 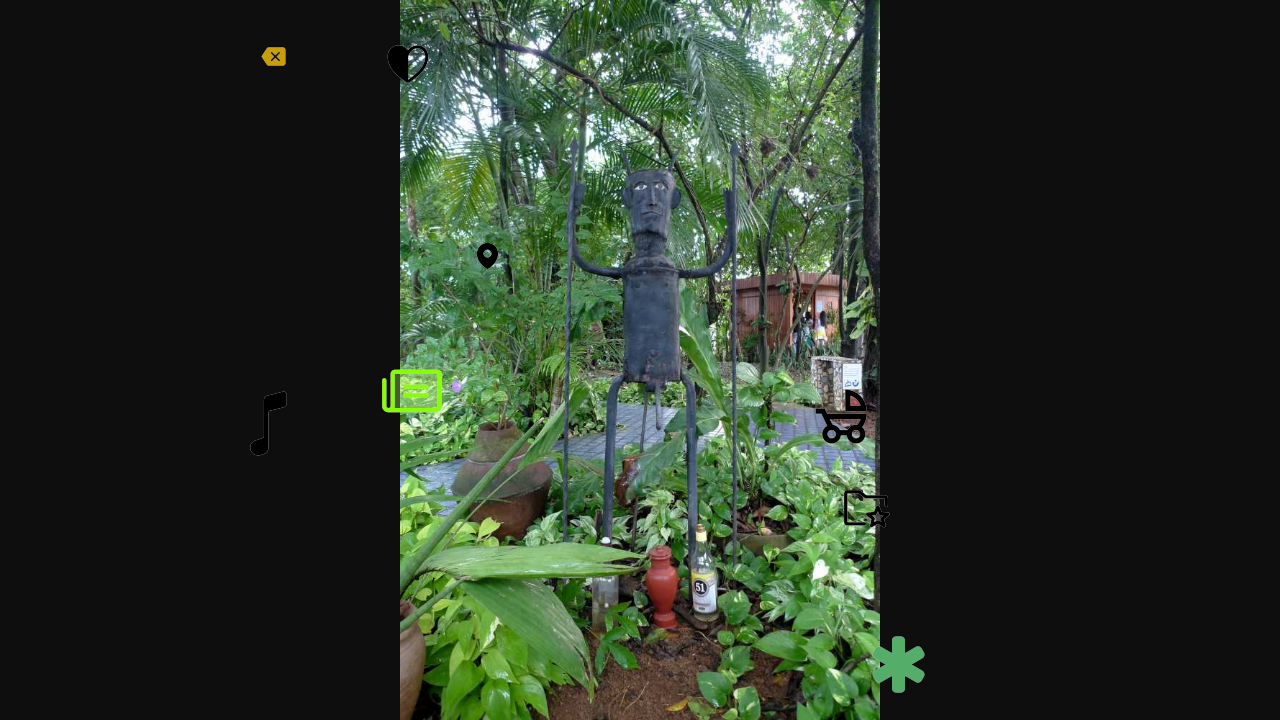 I want to click on access music library or player, so click(x=268, y=423).